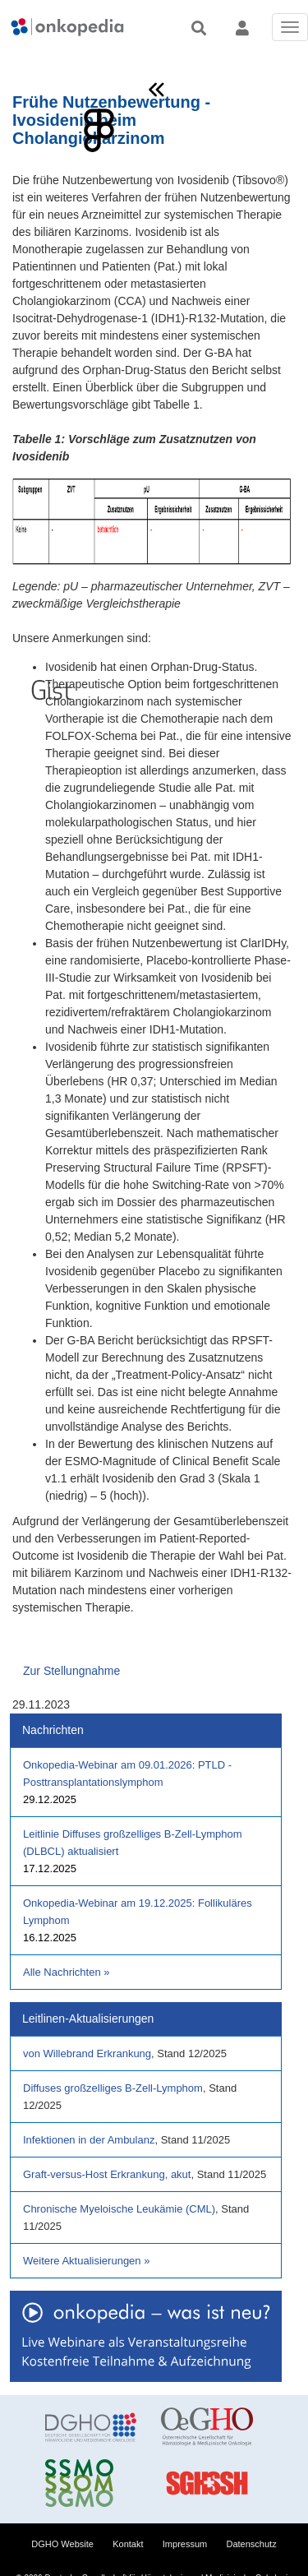  What do you see at coordinates (99, 129) in the screenshot?
I see `open Figma design tool` at bounding box center [99, 129].